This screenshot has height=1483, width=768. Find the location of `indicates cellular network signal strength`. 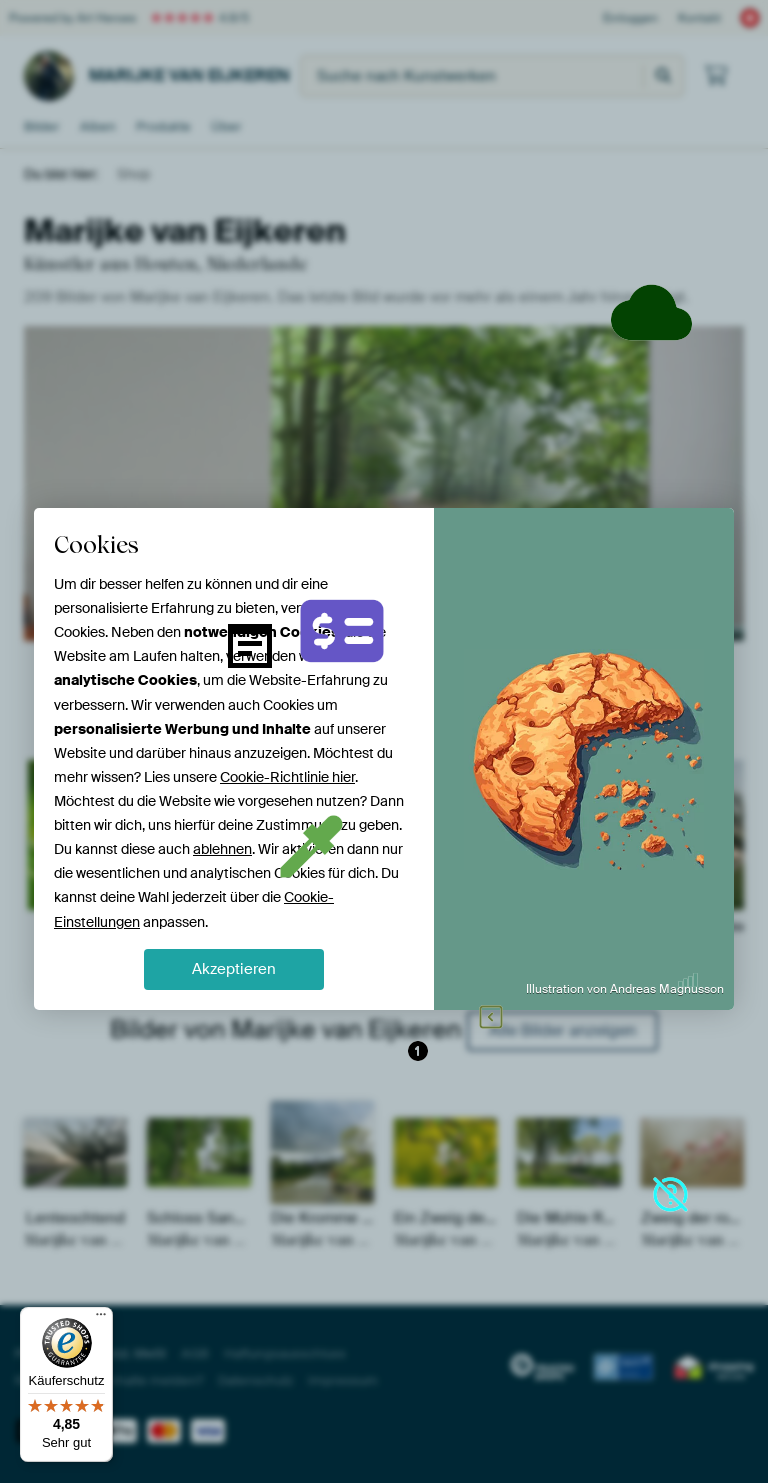

indicates cellular network signal strength is located at coordinates (688, 980).